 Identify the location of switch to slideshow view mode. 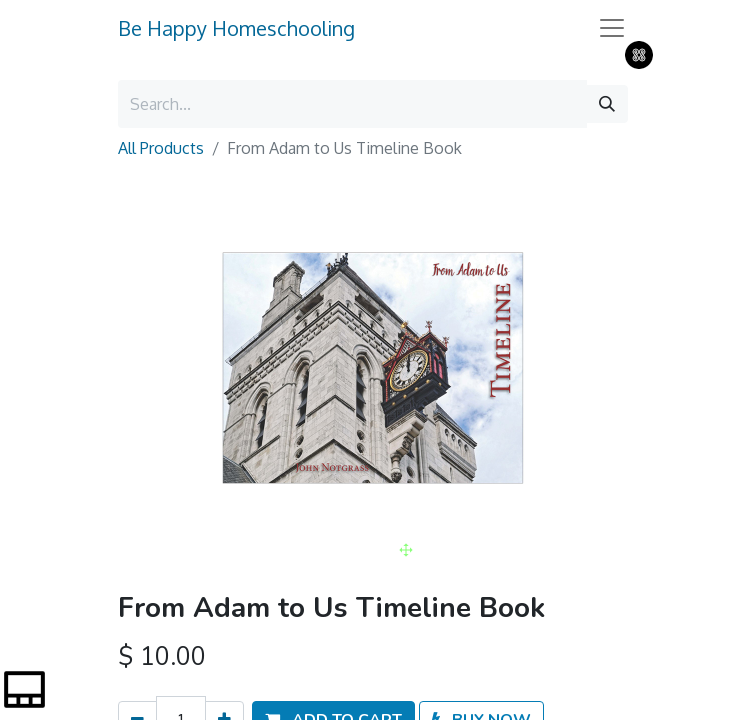
(24, 689).